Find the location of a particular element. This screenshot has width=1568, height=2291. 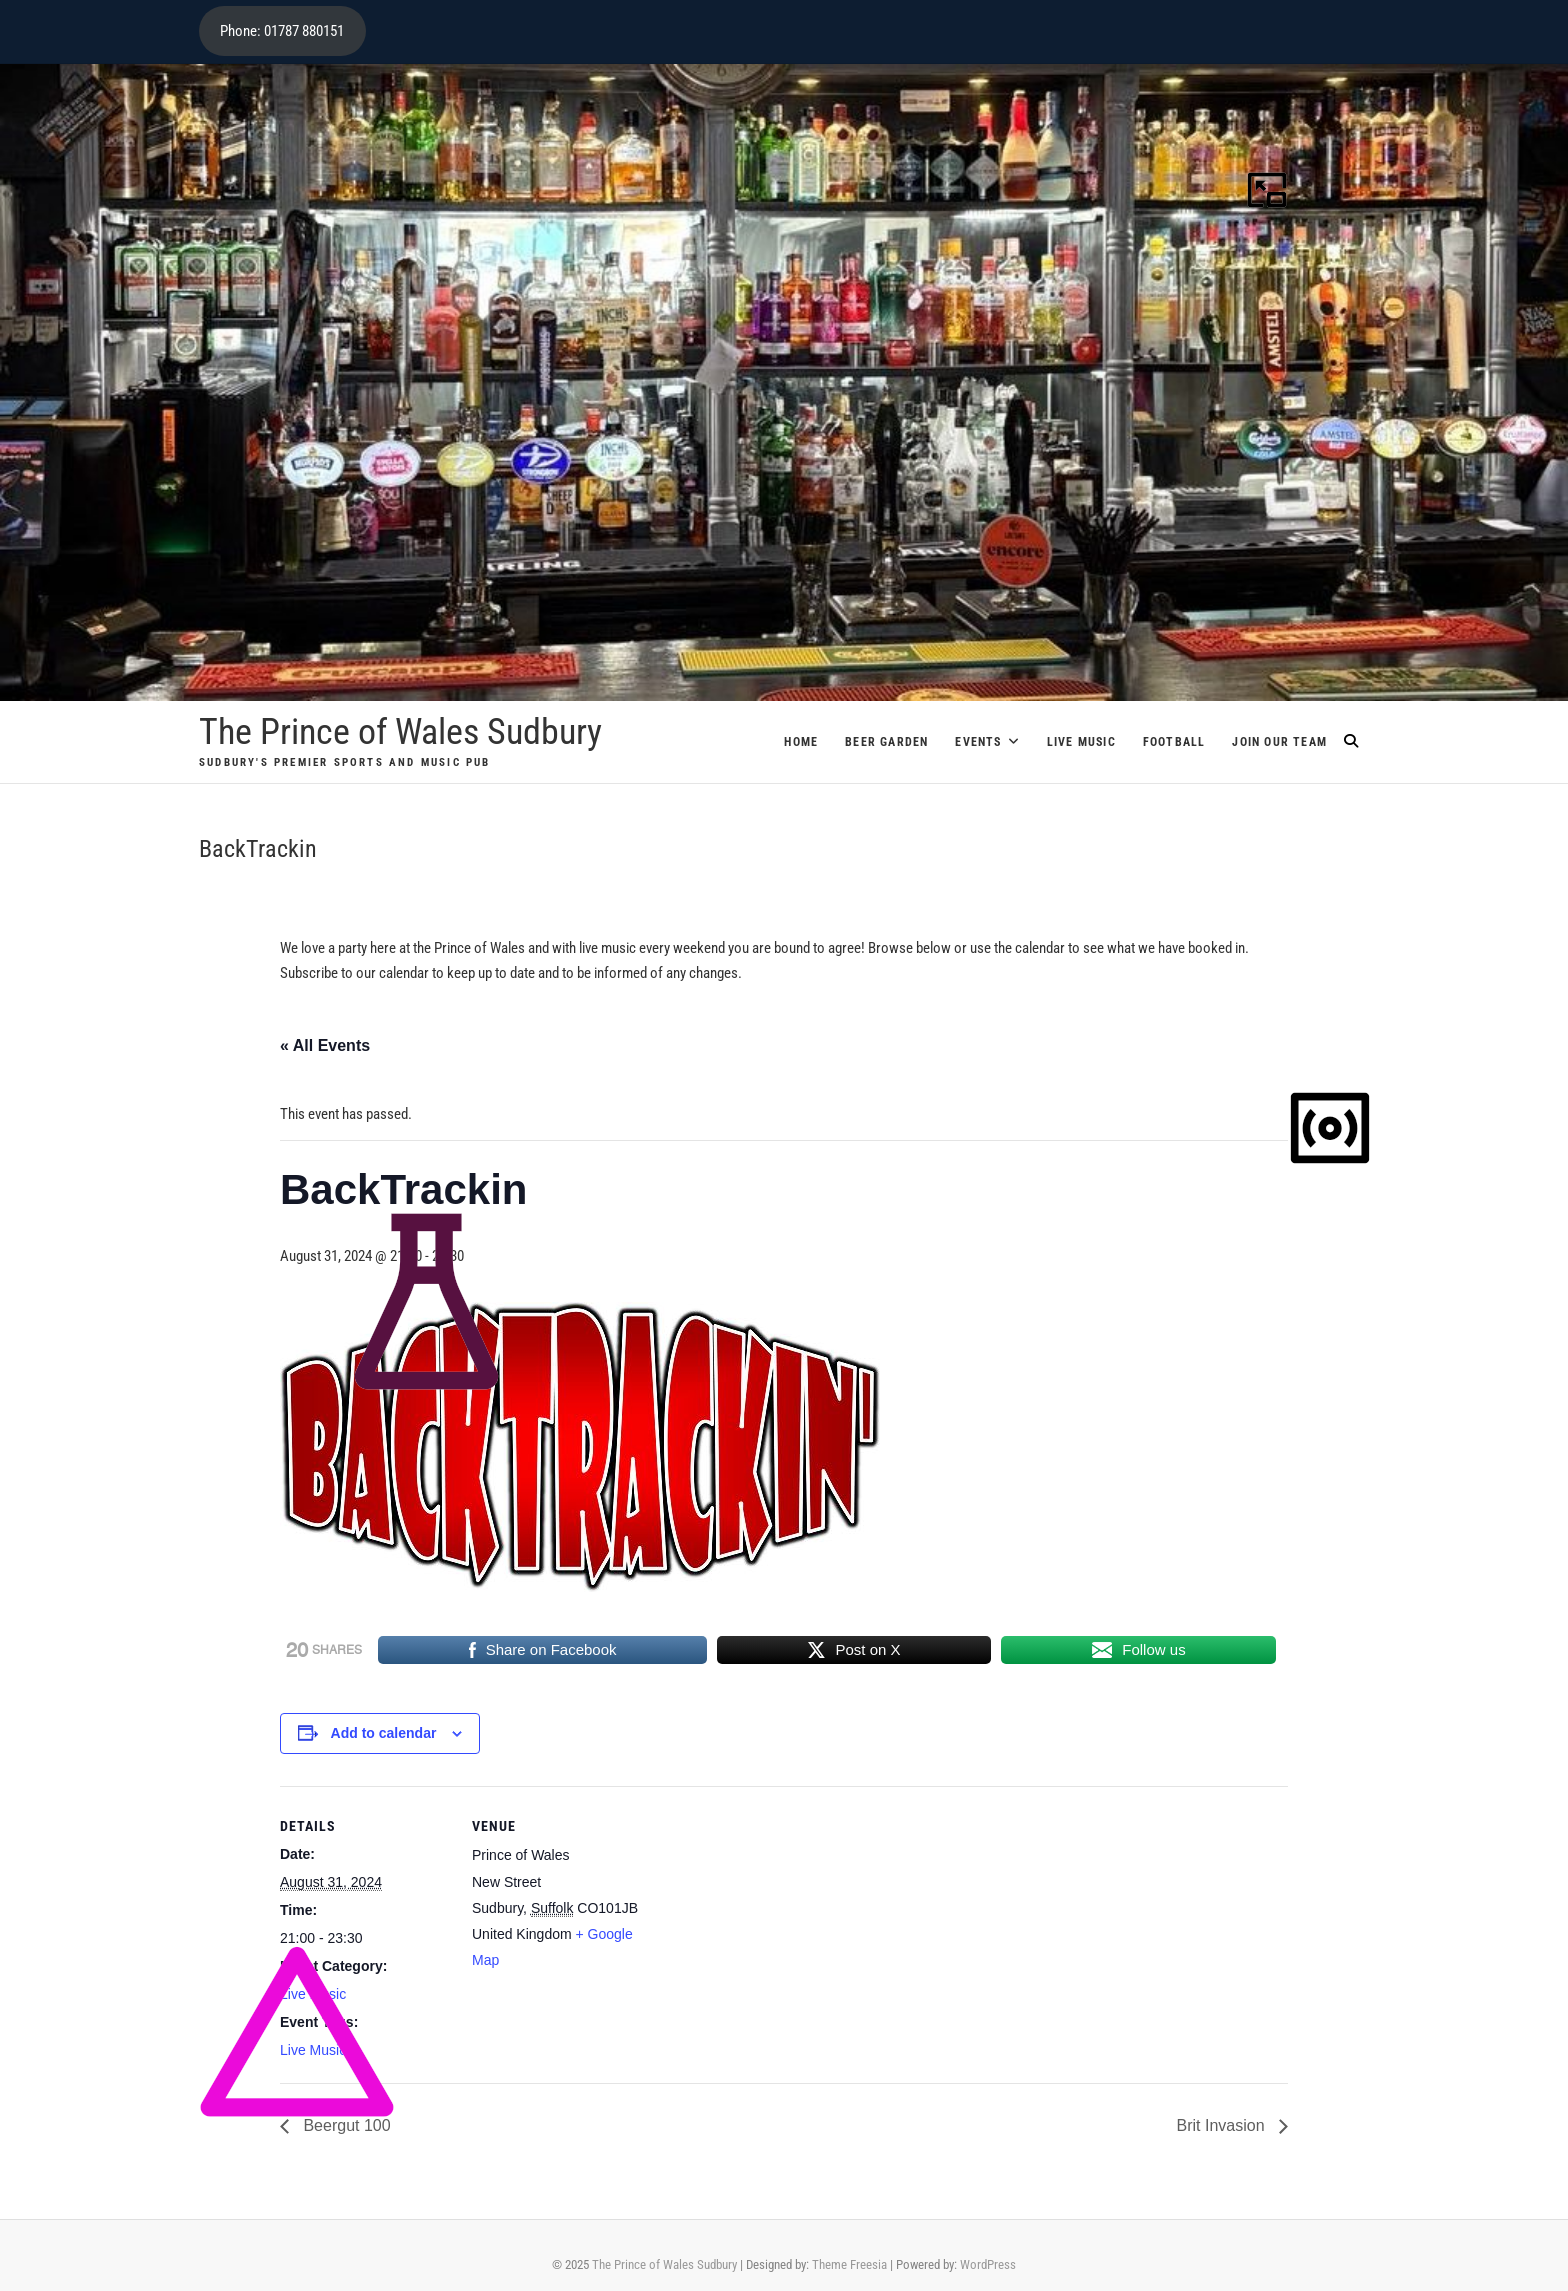

access laboratory or science features is located at coordinates (426, 1301).